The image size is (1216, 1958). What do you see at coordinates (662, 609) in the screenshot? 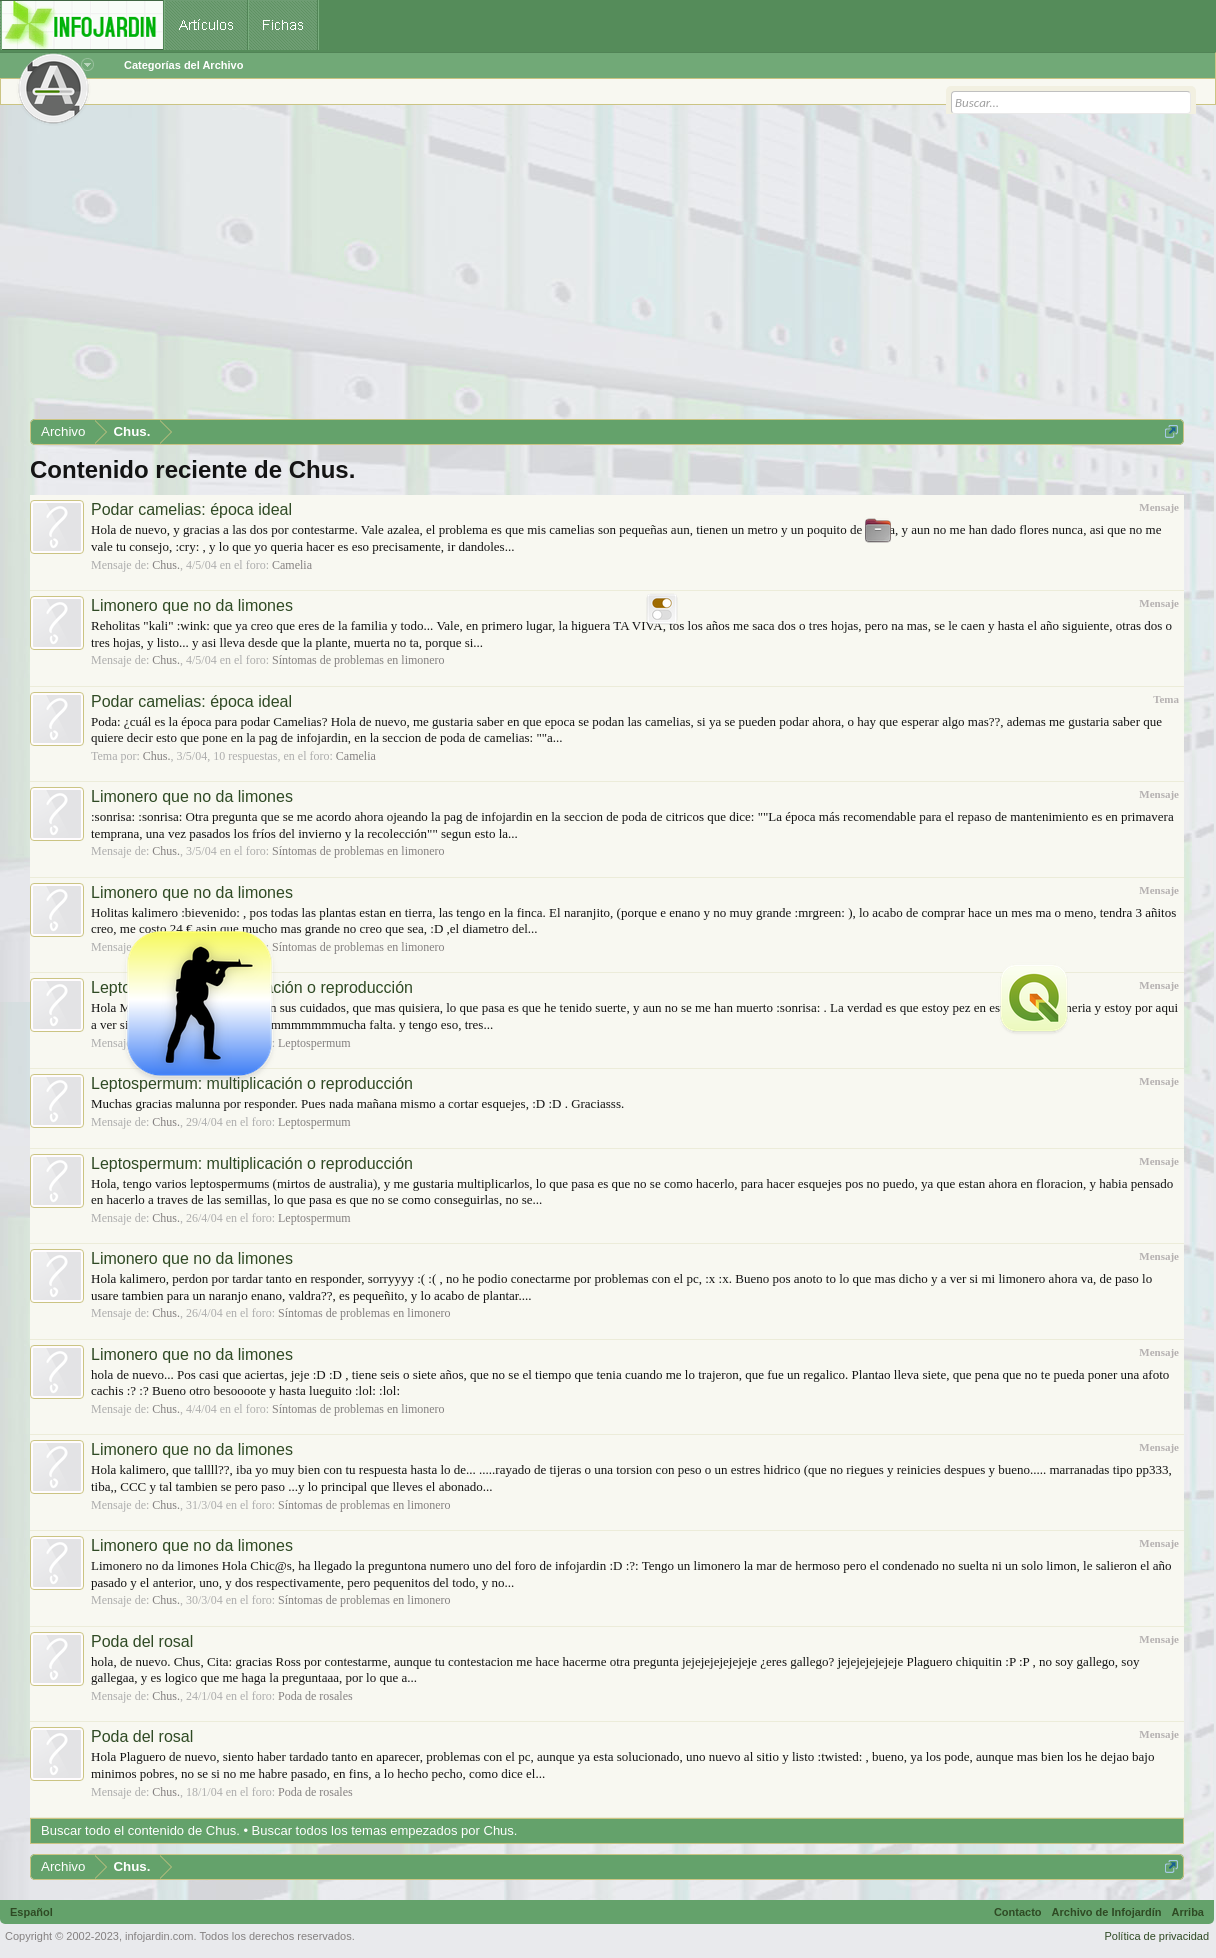
I see `open system settings or preferences` at bounding box center [662, 609].